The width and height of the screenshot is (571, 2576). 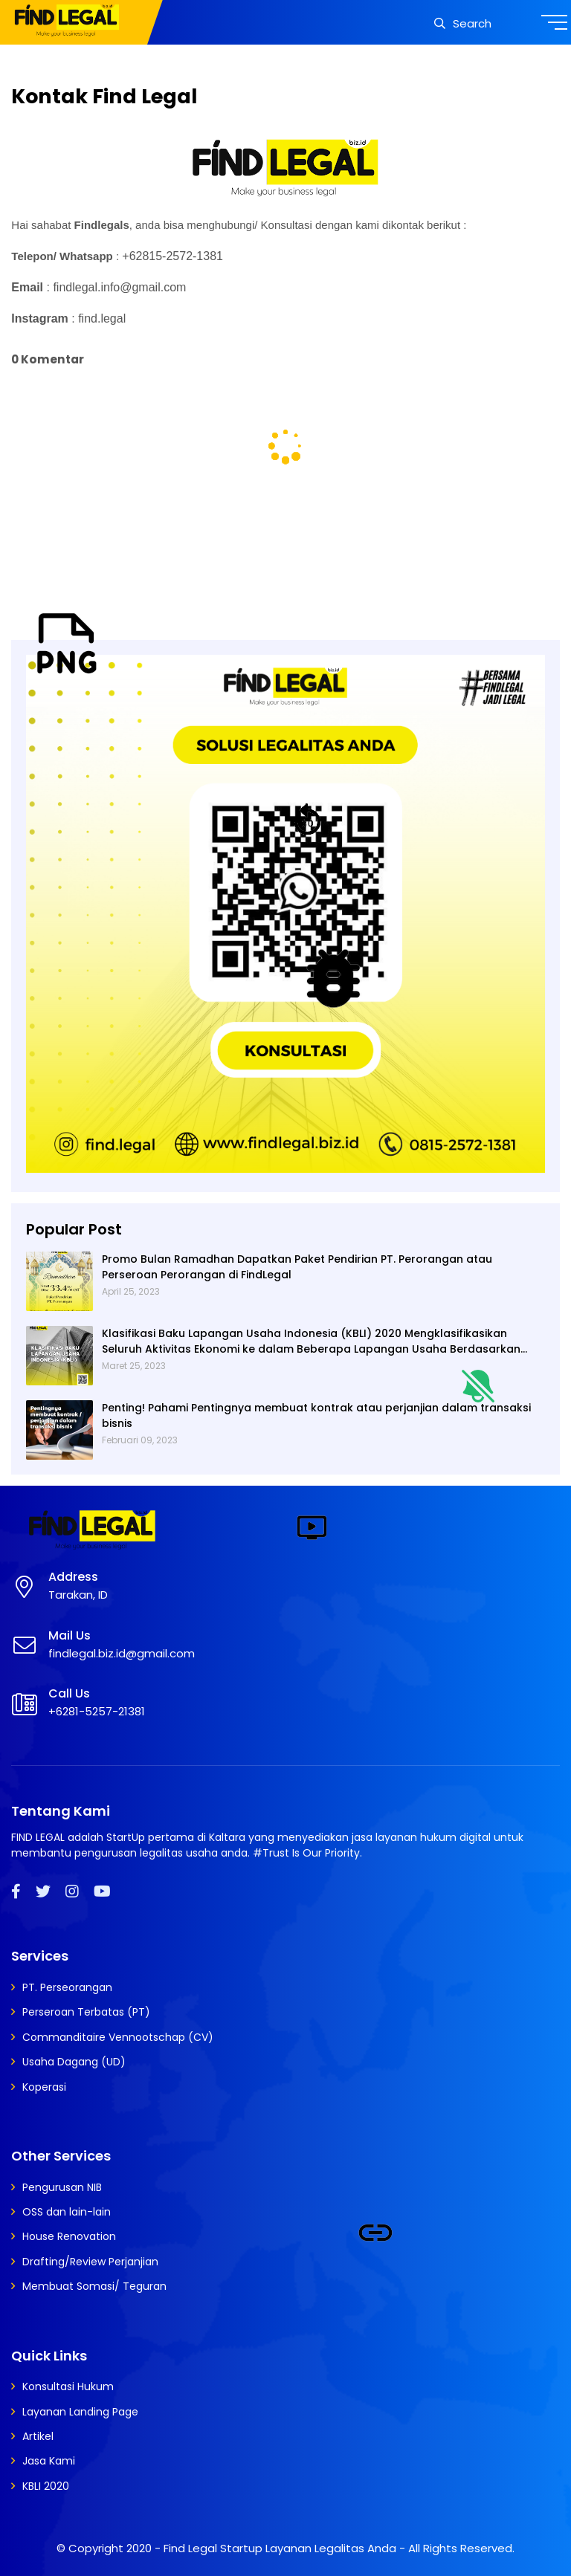 I want to click on access video on demand or streaming content, so click(x=312, y=1527).